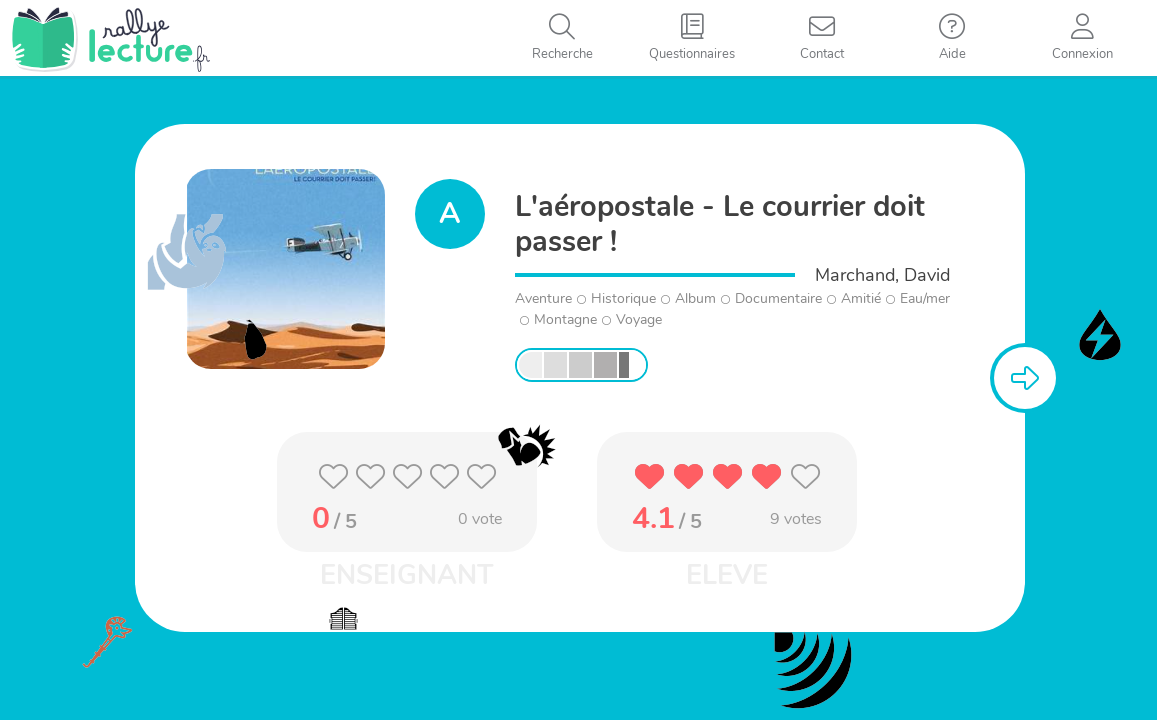 The height and width of the screenshot is (720, 1157). What do you see at coordinates (813, 671) in the screenshot?
I see `subscribe to RSS feed` at bounding box center [813, 671].